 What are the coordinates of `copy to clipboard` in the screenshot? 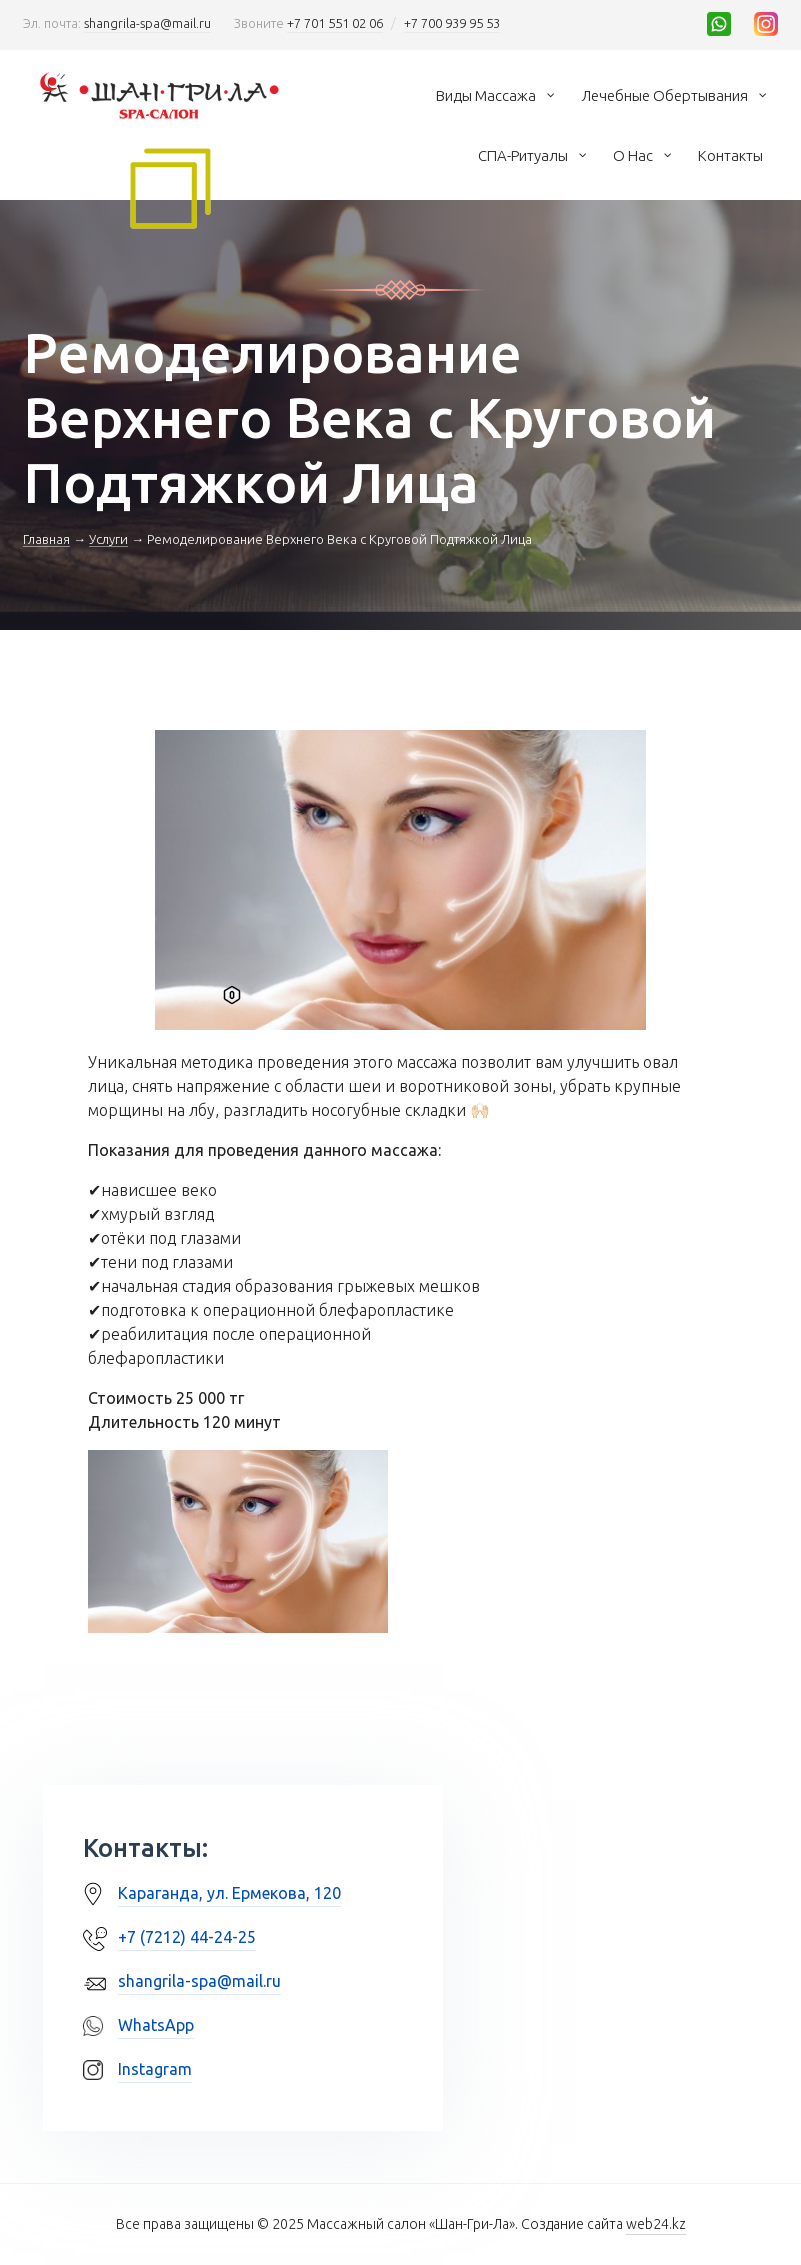 It's located at (170, 188).